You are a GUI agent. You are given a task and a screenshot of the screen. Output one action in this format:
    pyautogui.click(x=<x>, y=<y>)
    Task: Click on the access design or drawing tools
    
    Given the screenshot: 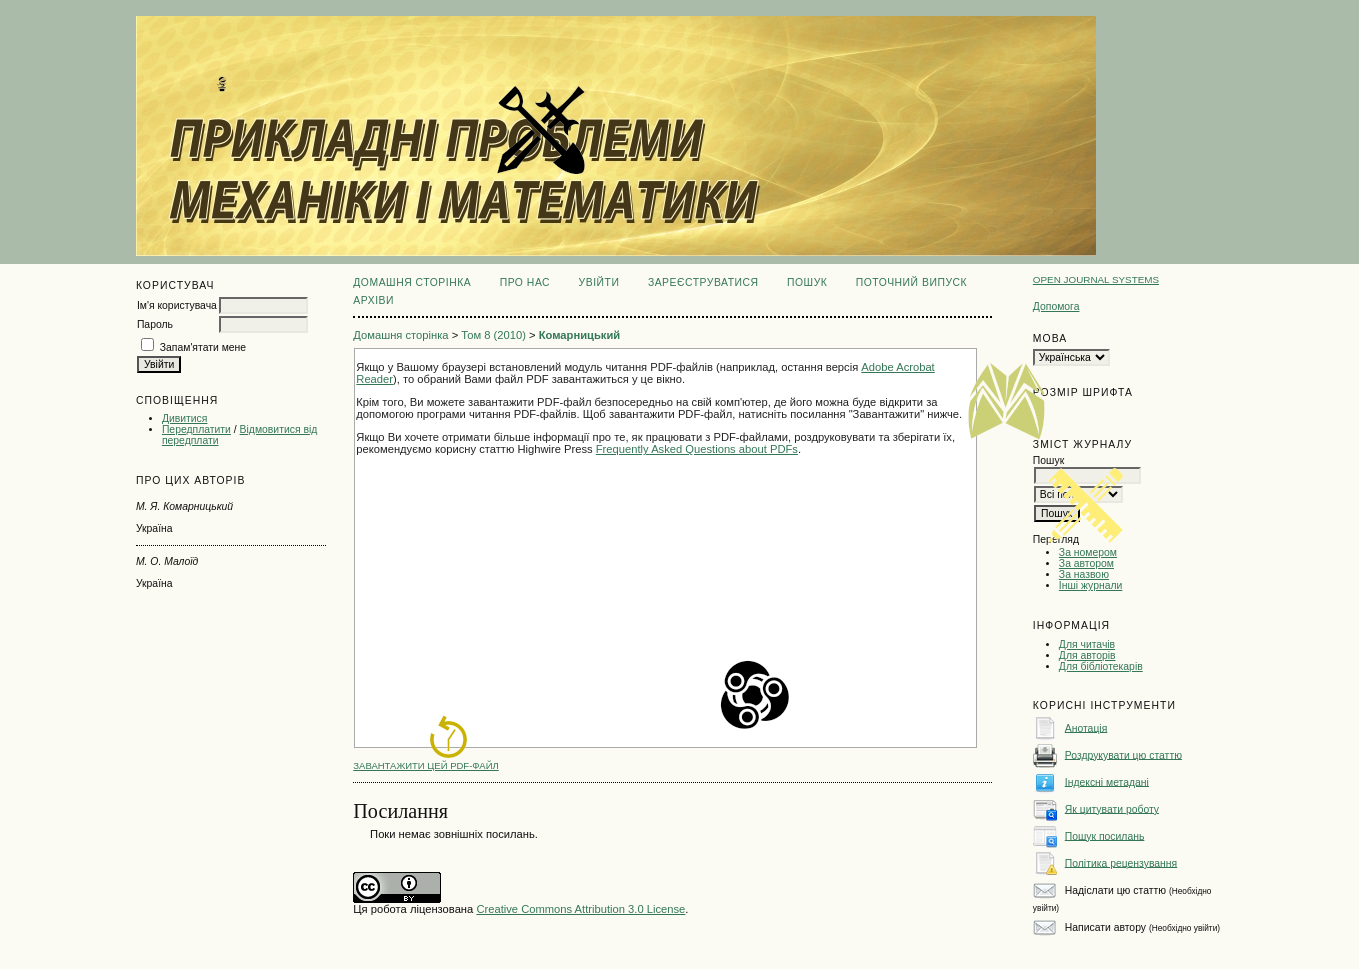 What is the action you would take?
    pyautogui.click(x=1085, y=505)
    